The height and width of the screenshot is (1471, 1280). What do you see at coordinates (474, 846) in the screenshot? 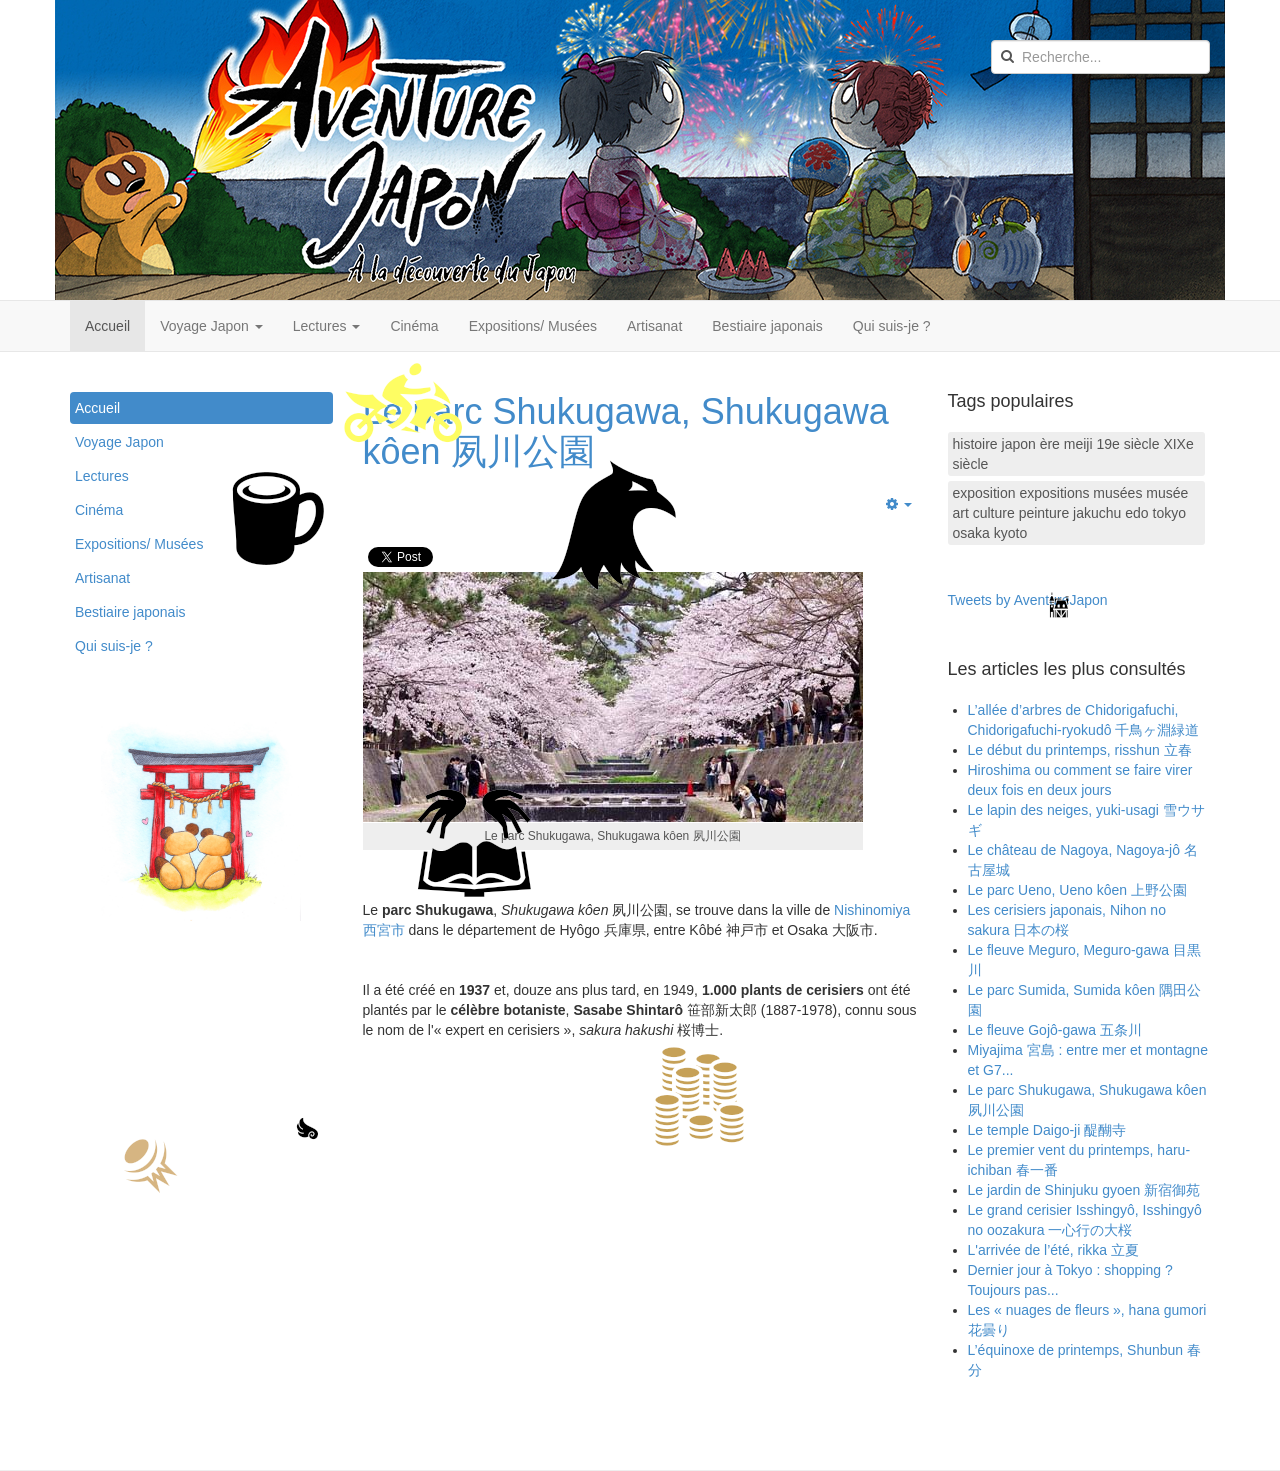
I see `access tutorial or learning resources` at bounding box center [474, 846].